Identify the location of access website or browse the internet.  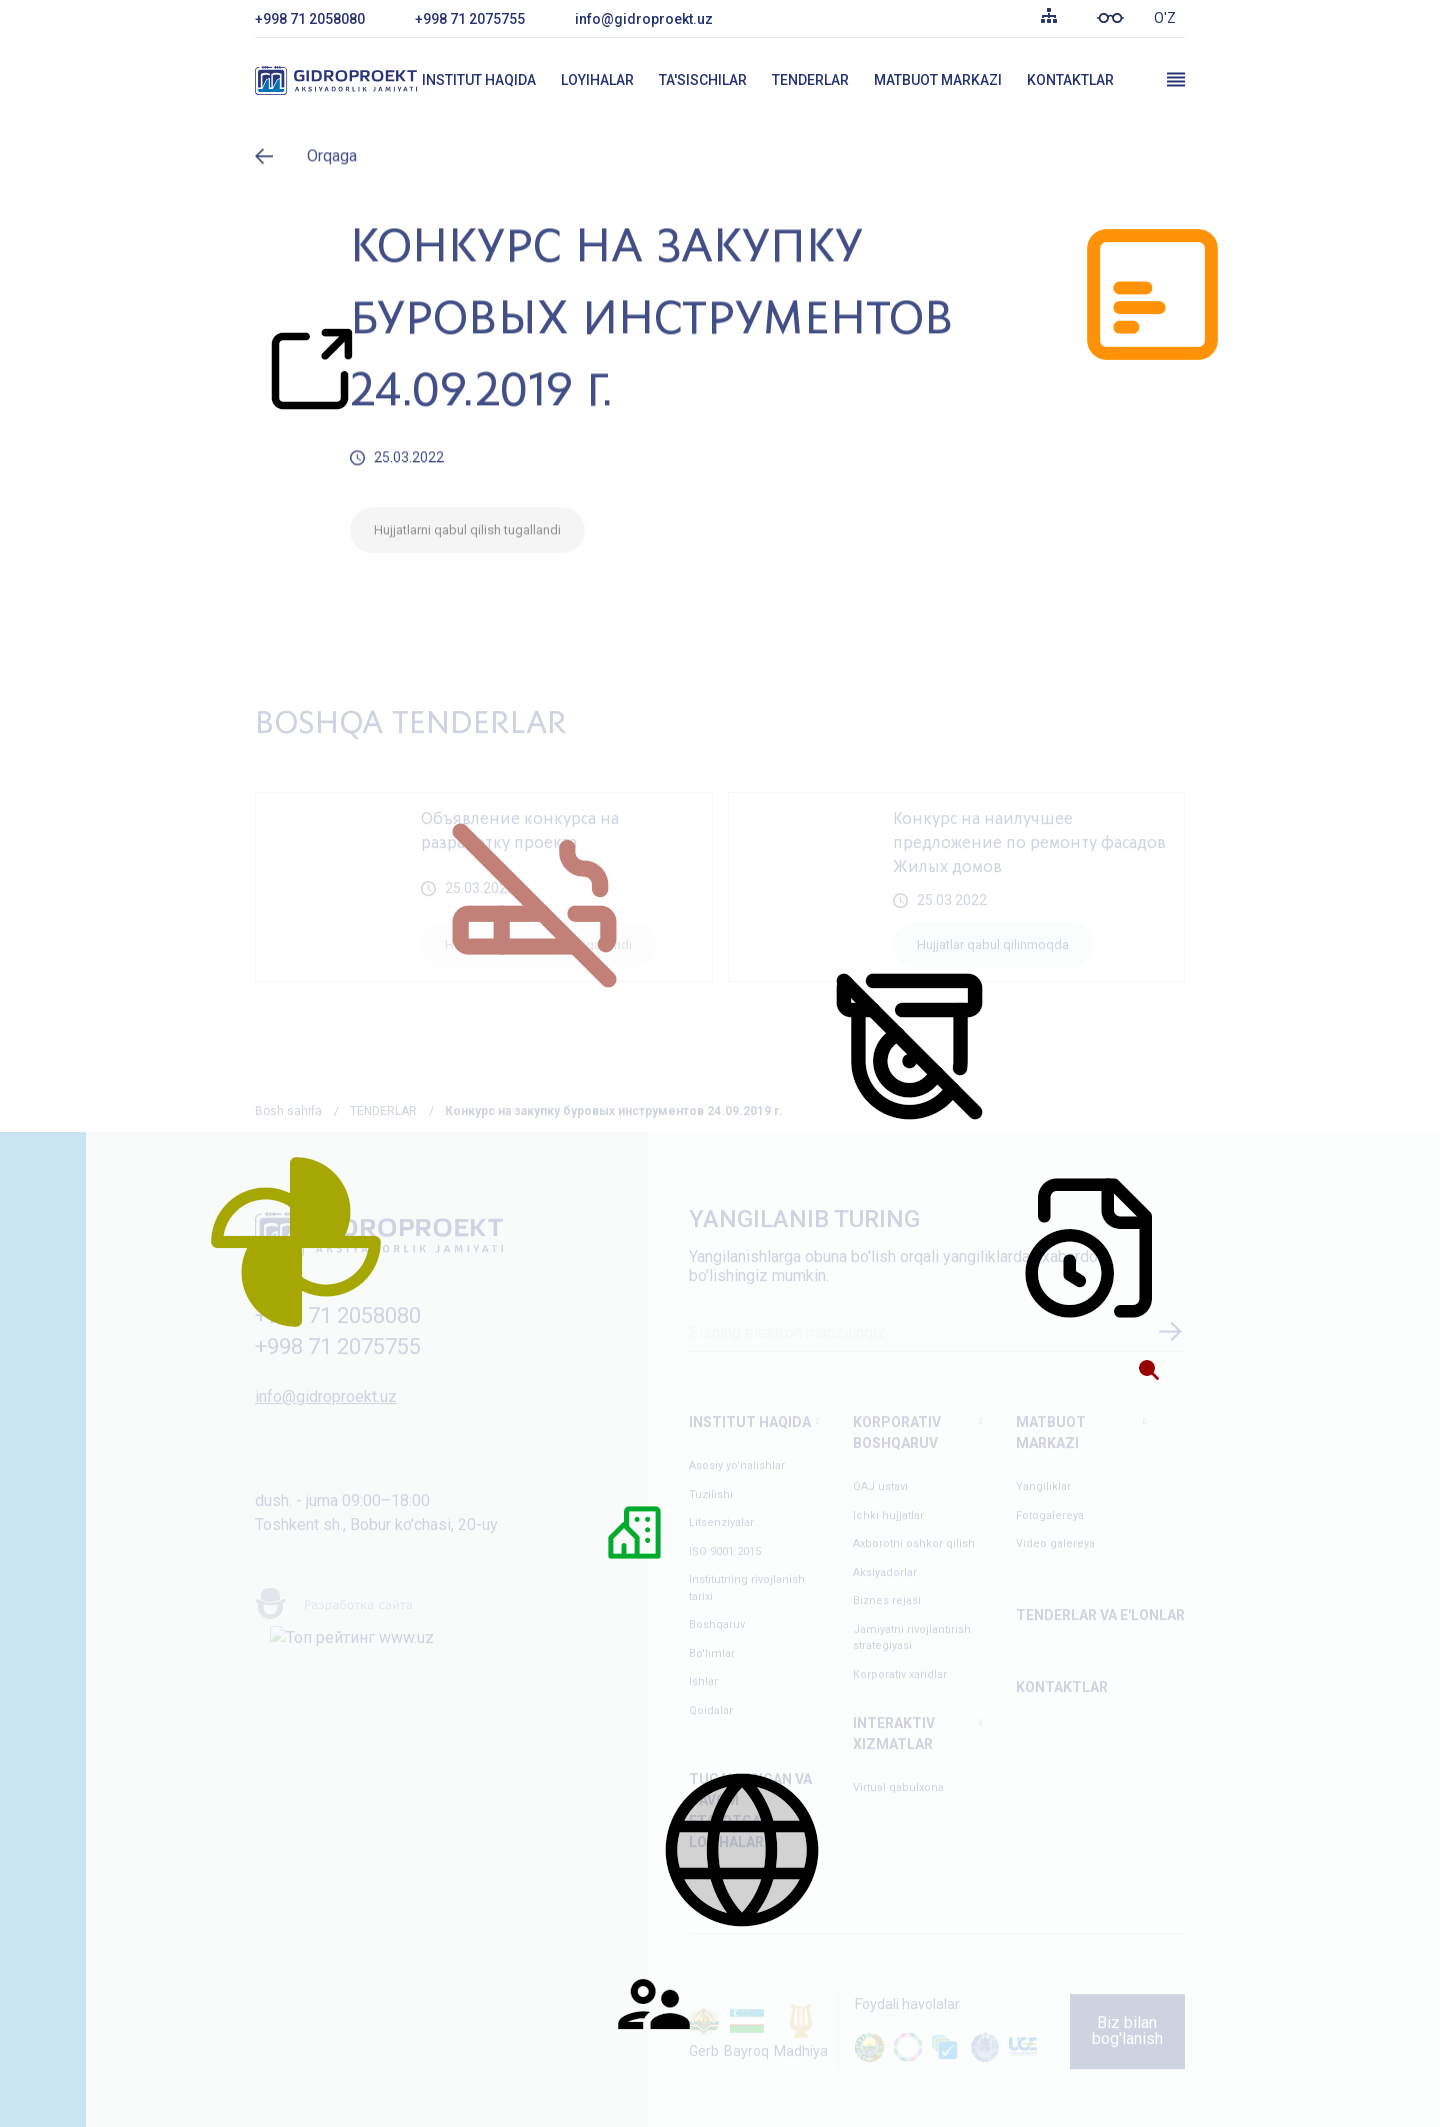
(742, 1850).